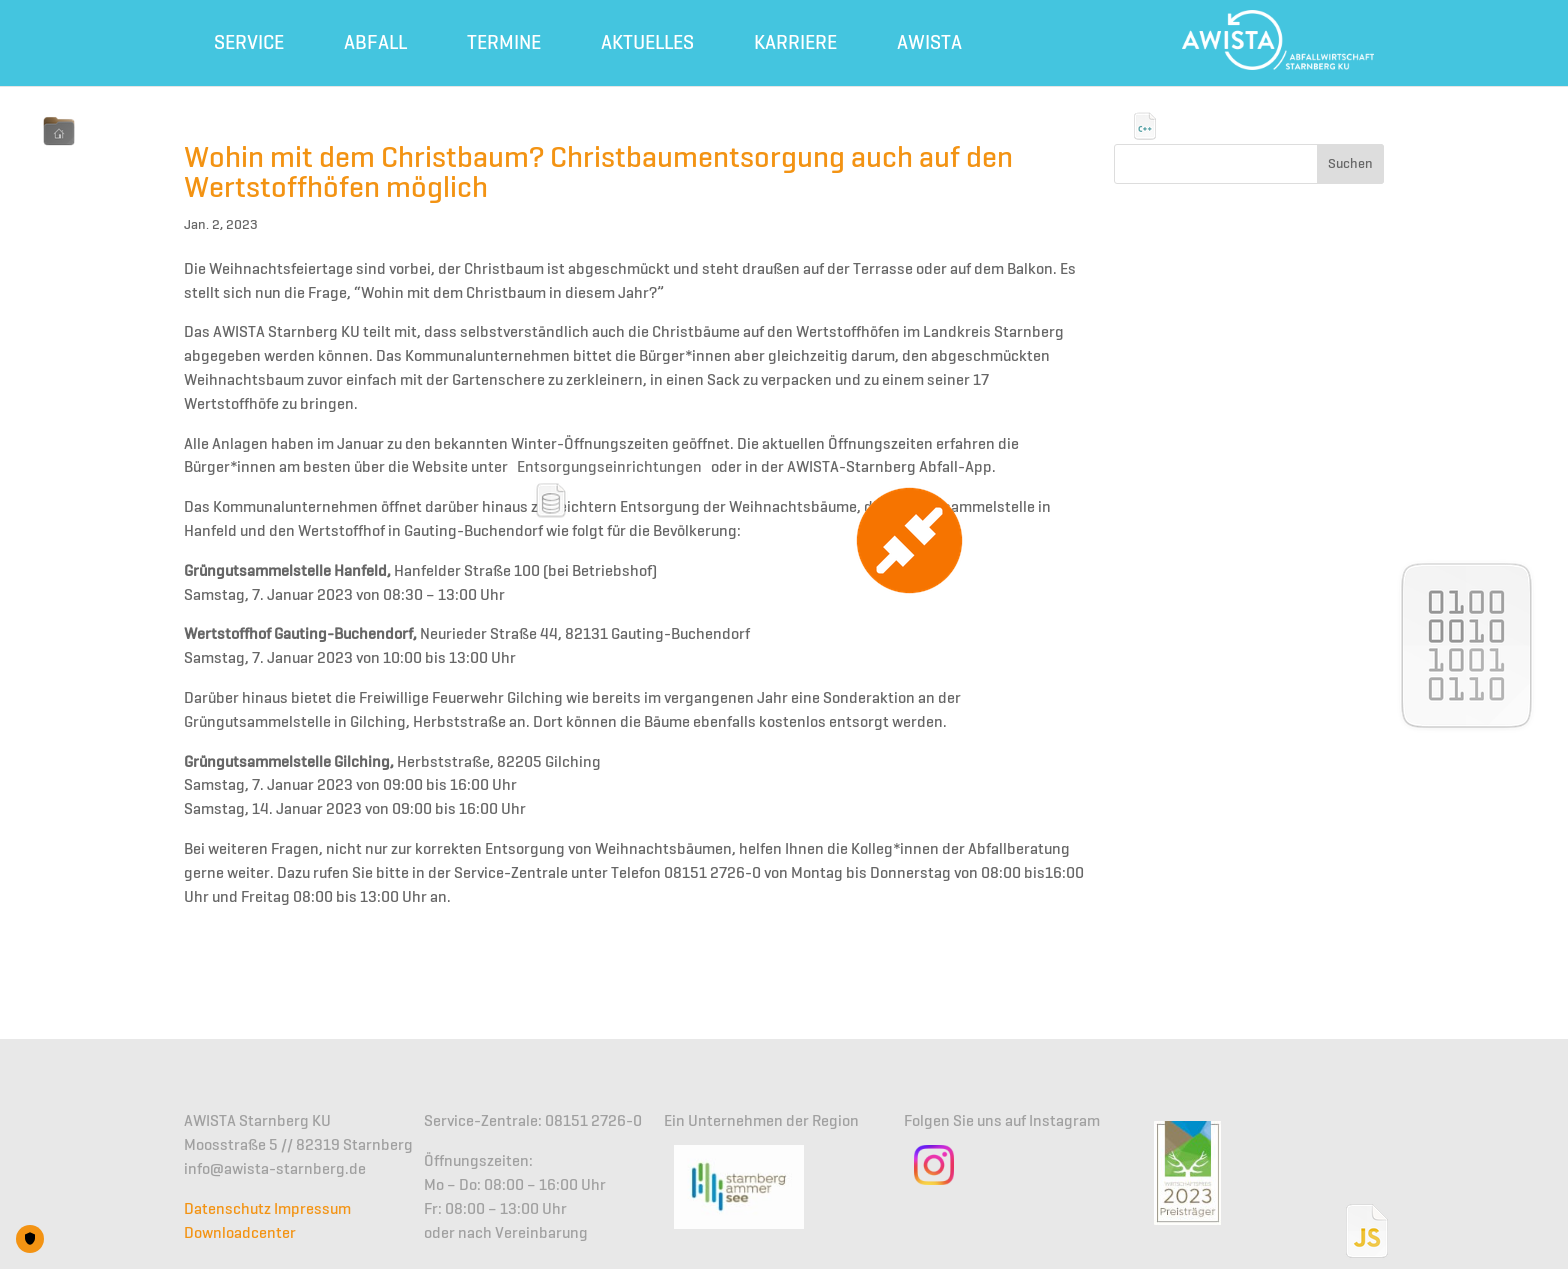  What do you see at coordinates (909, 540) in the screenshot?
I see `indicates a disconnected or unmounted drive` at bounding box center [909, 540].